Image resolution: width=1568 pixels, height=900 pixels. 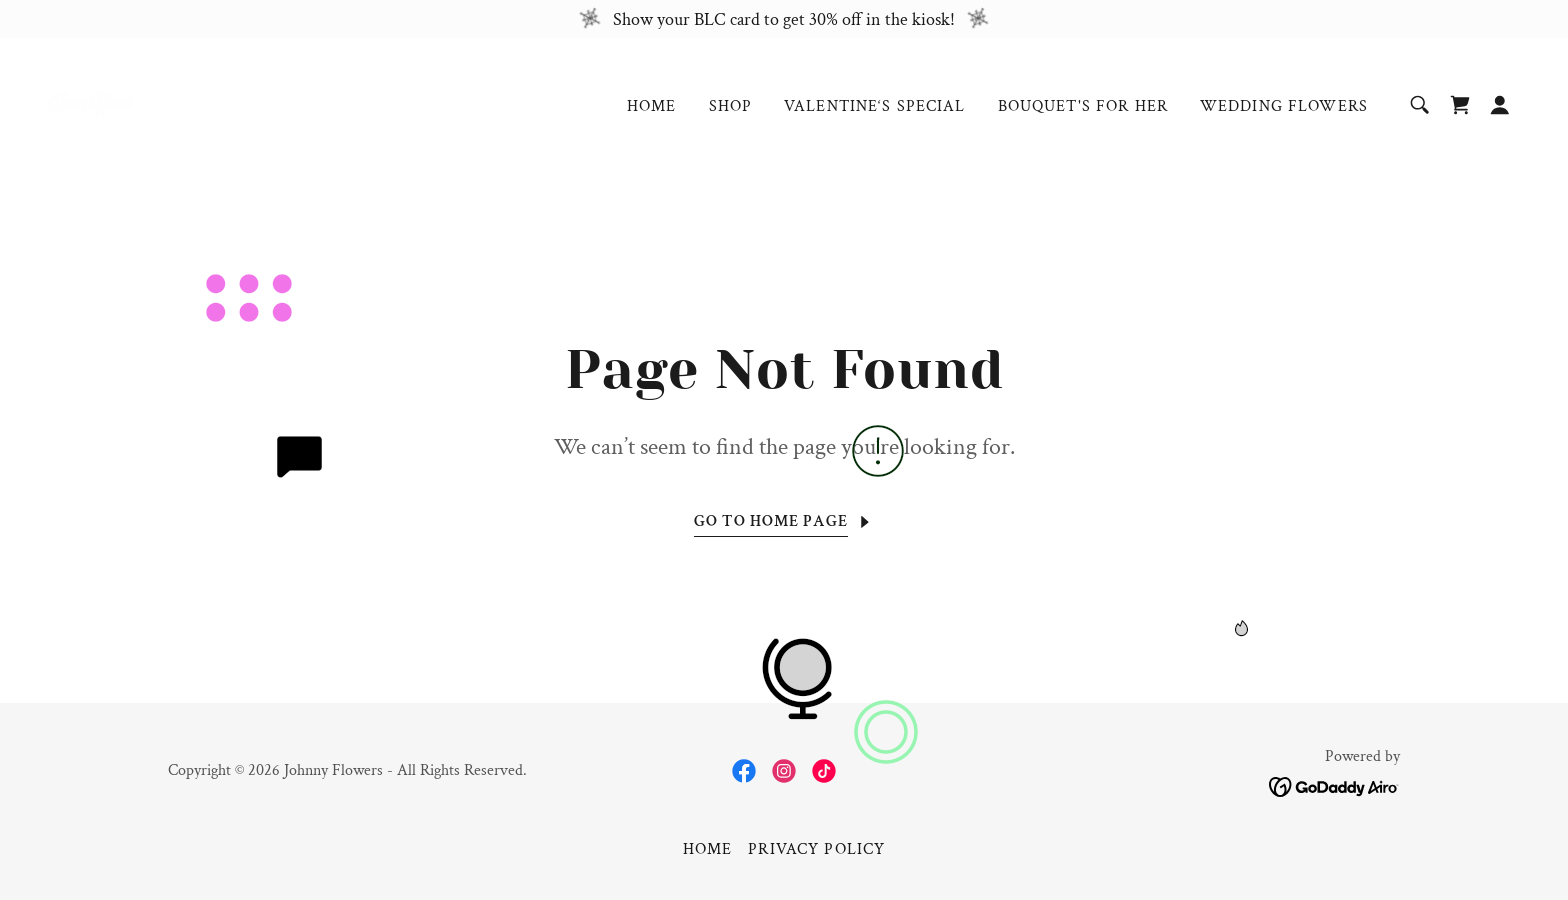 What do you see at coordinates (299, 453) in the screenshot?
I see `open chat or messaging` at bounding box center [299, 453].